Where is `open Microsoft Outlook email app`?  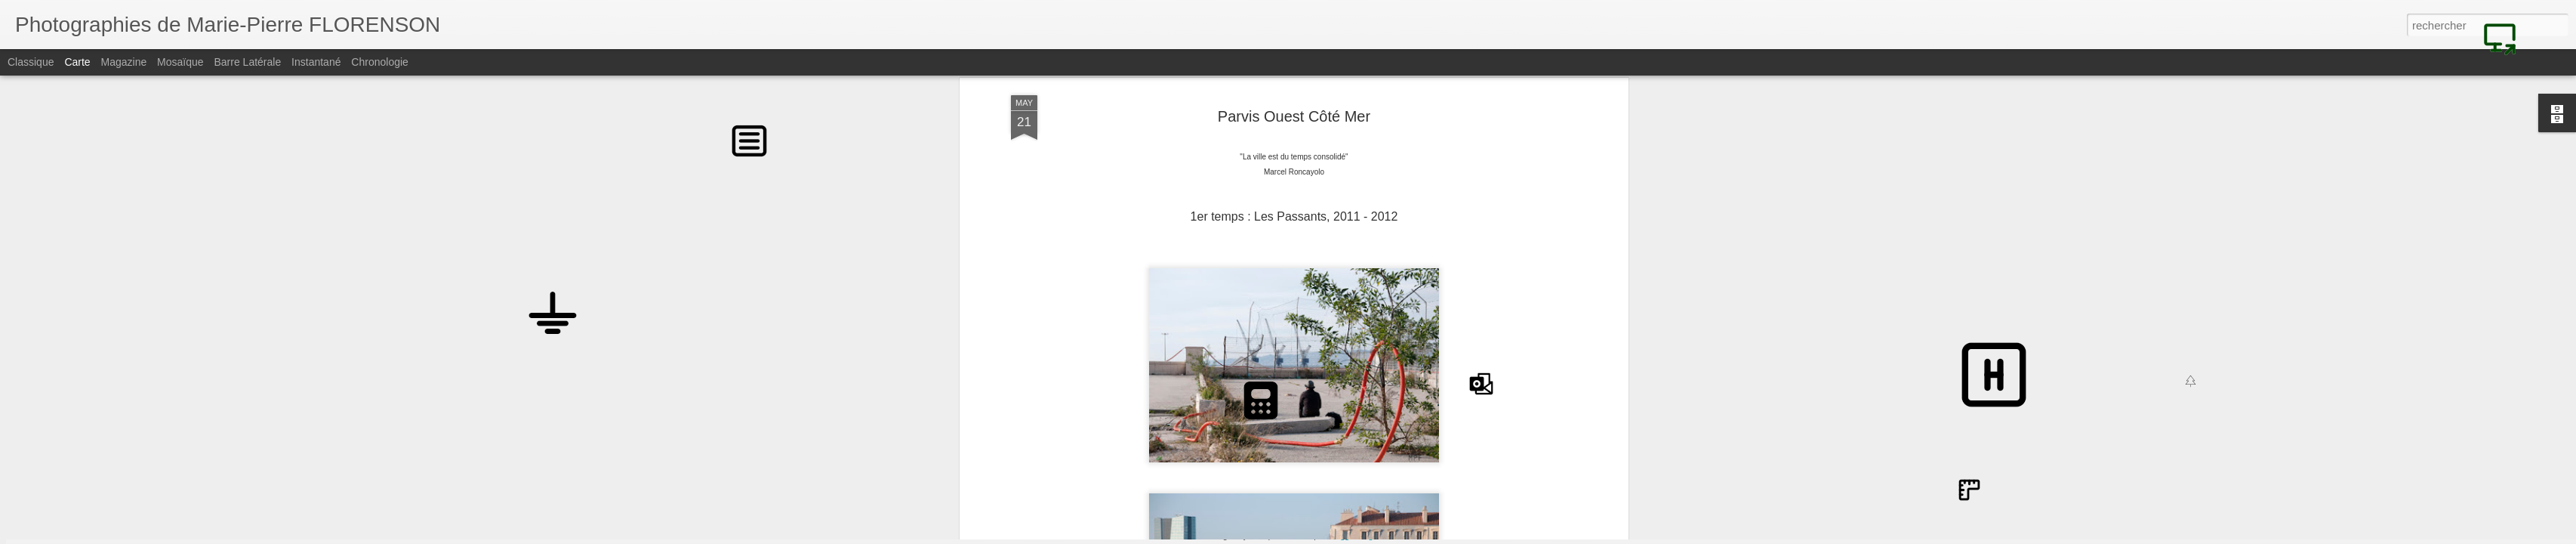
open Microsoft Outlook email app is located at coordinates (1481, 384).